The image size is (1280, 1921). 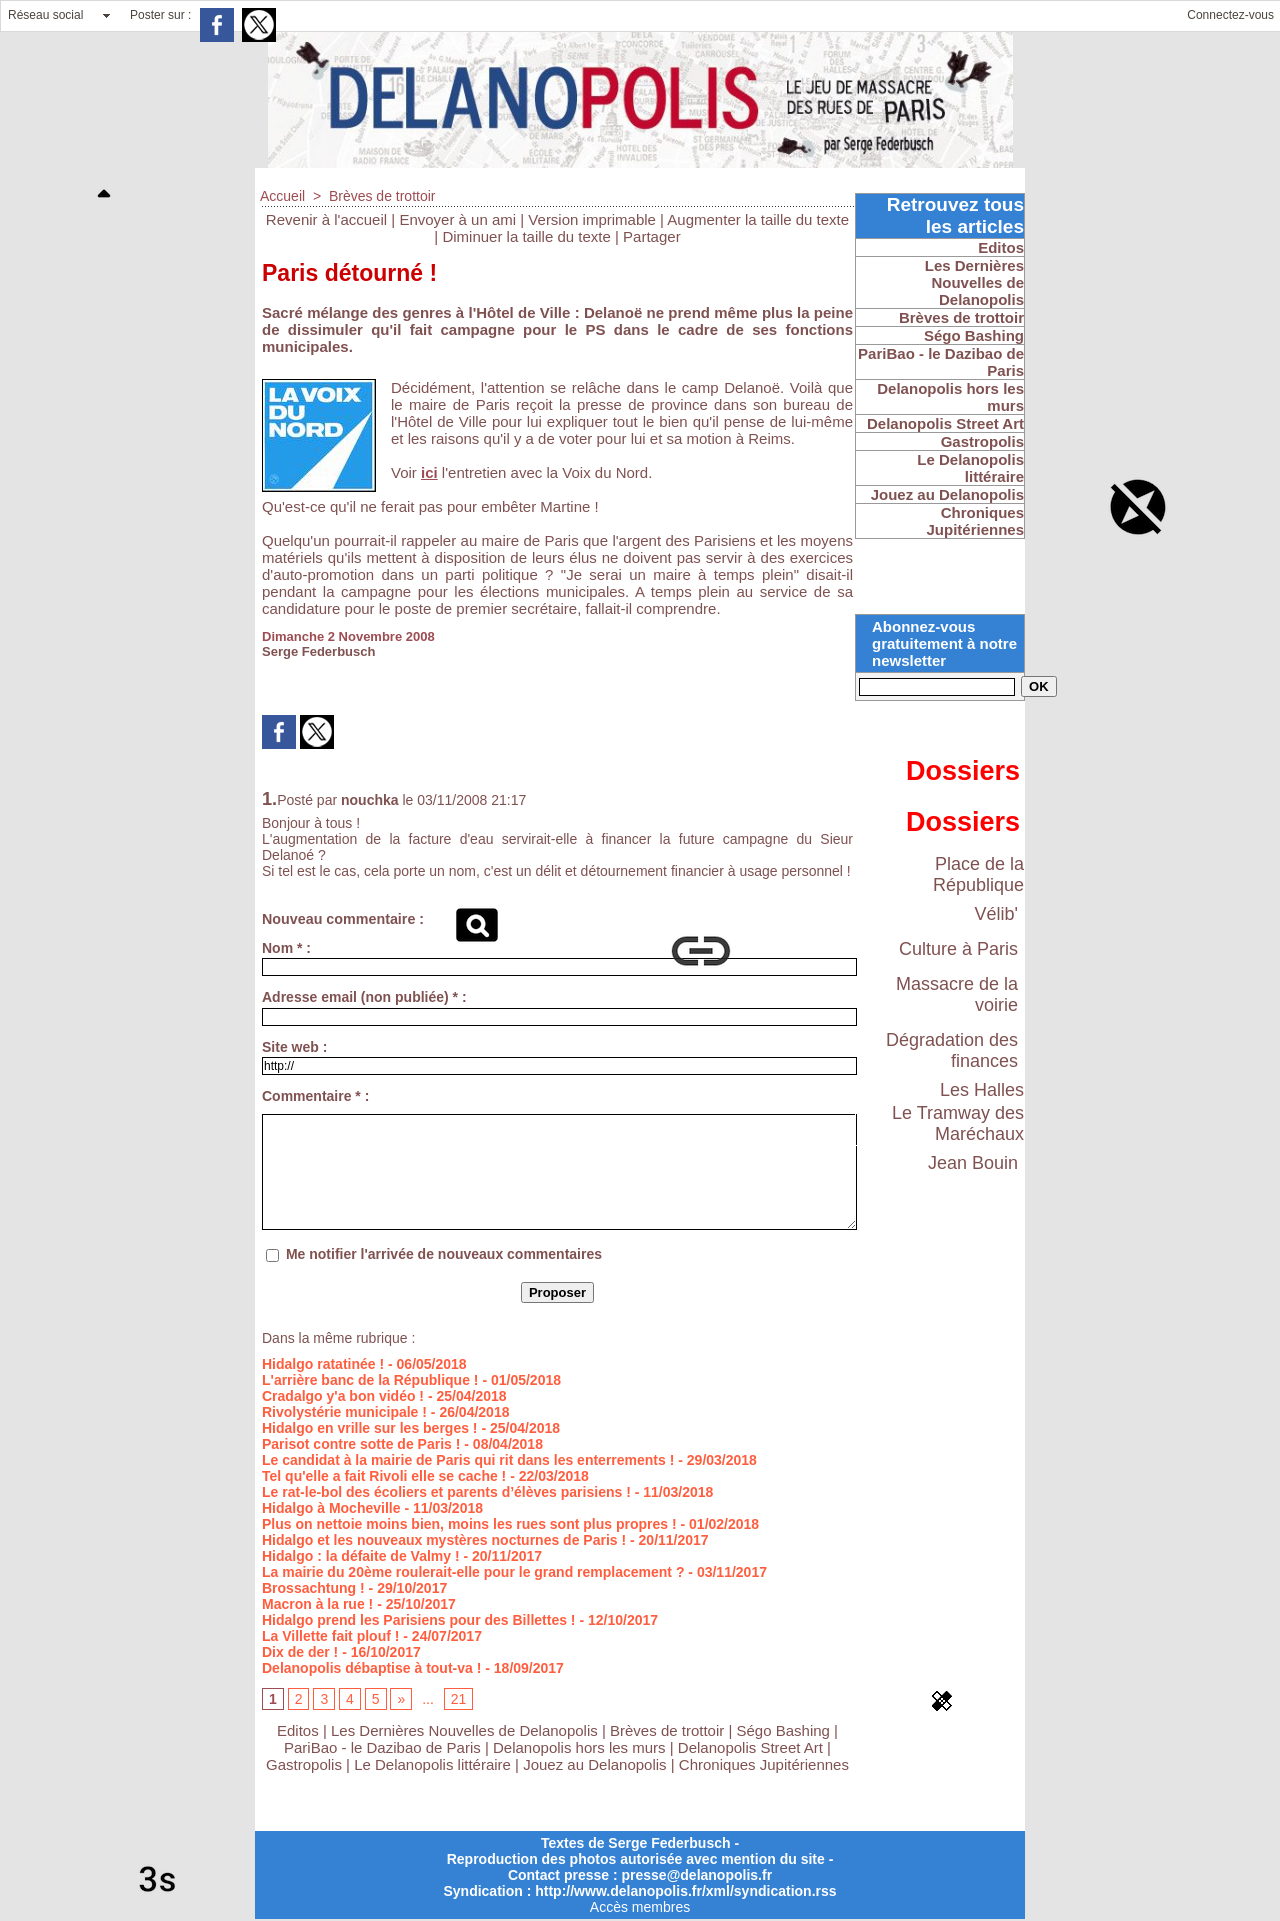 I want to click on disable compass or navigation mode, so click(x=1138, y=507).